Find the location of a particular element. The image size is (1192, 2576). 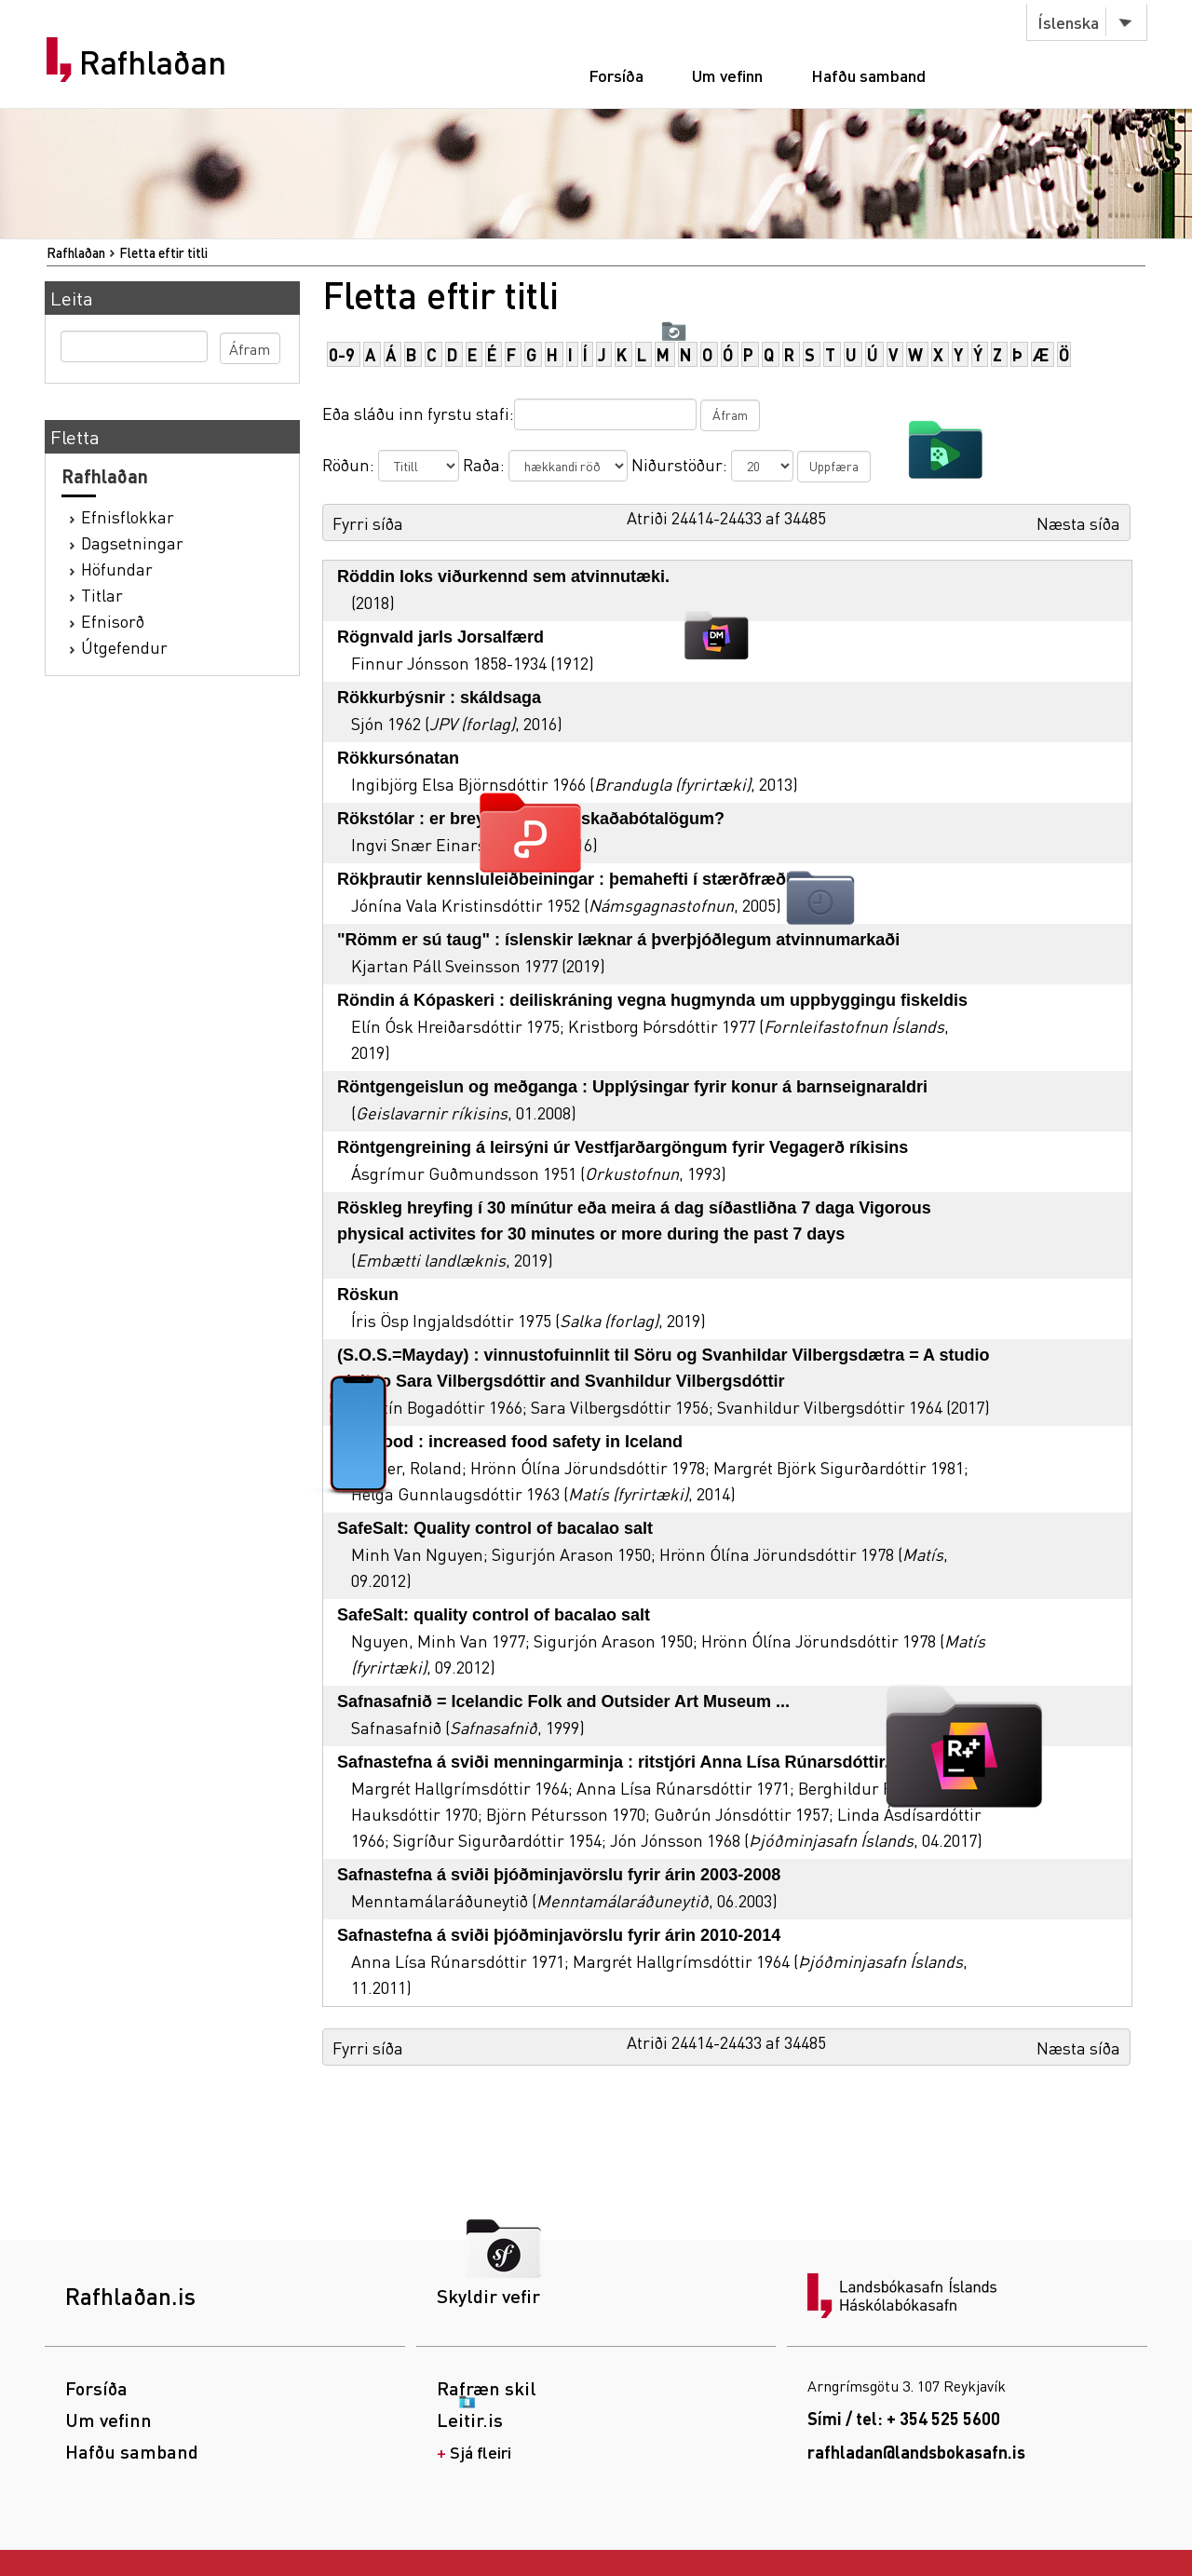

folder containing Google Play Games PC app files is located at coordinates (945, 452).